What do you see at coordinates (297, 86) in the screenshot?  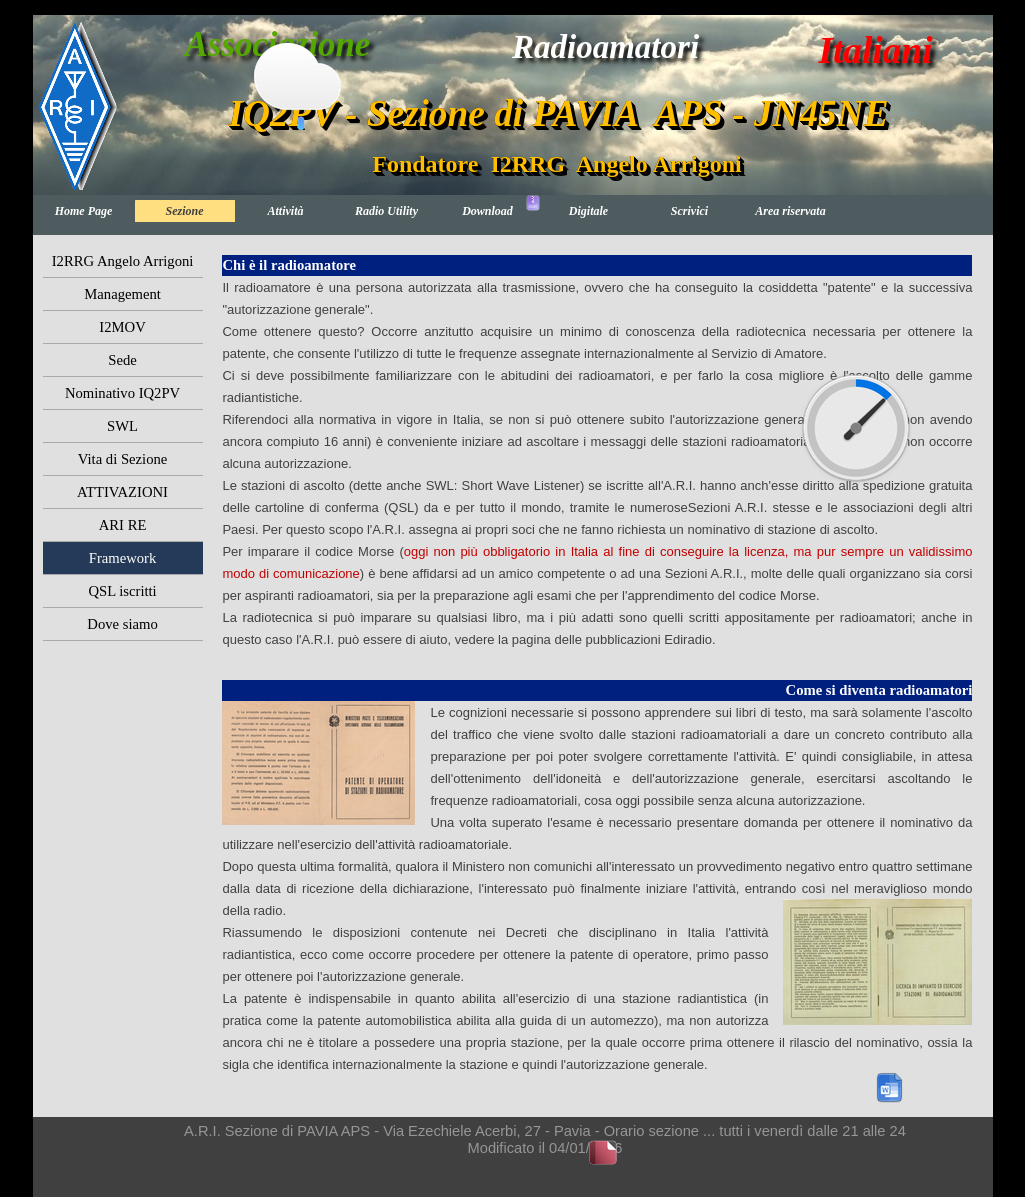 I see `indicates scattered showers in weather forecast` at bounding box center [297, 86].